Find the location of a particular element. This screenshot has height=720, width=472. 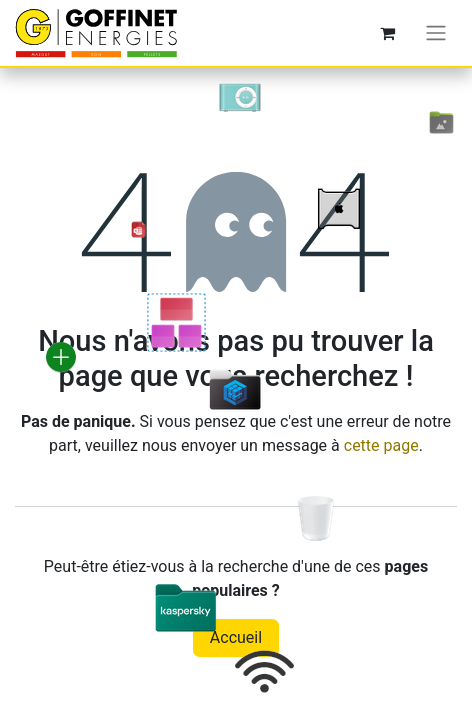

navigate to mac pro in finder sidebar is located at coordinates (339, 208).